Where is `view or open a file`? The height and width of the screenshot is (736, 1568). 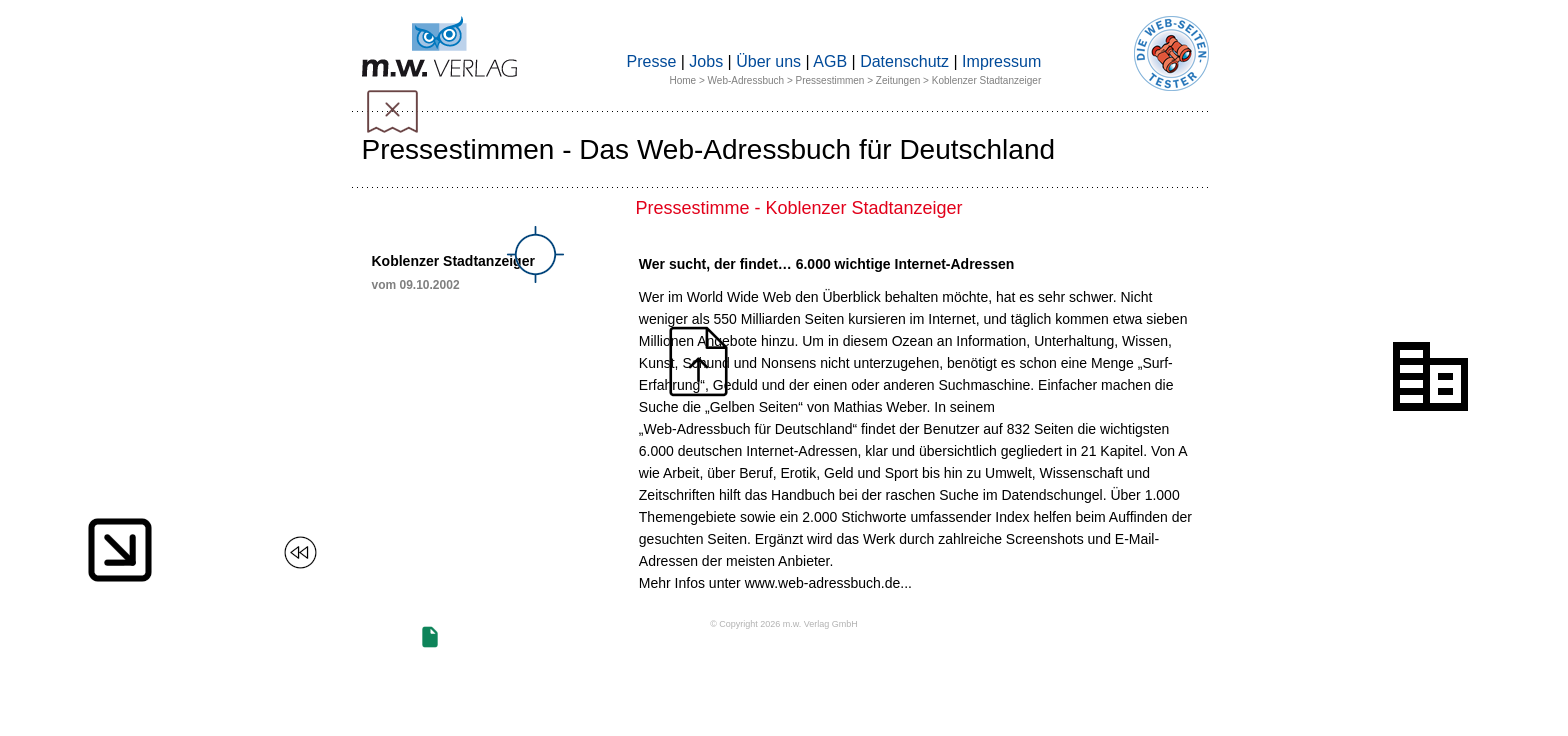 view or open a file is located at coordinates (430, 637).